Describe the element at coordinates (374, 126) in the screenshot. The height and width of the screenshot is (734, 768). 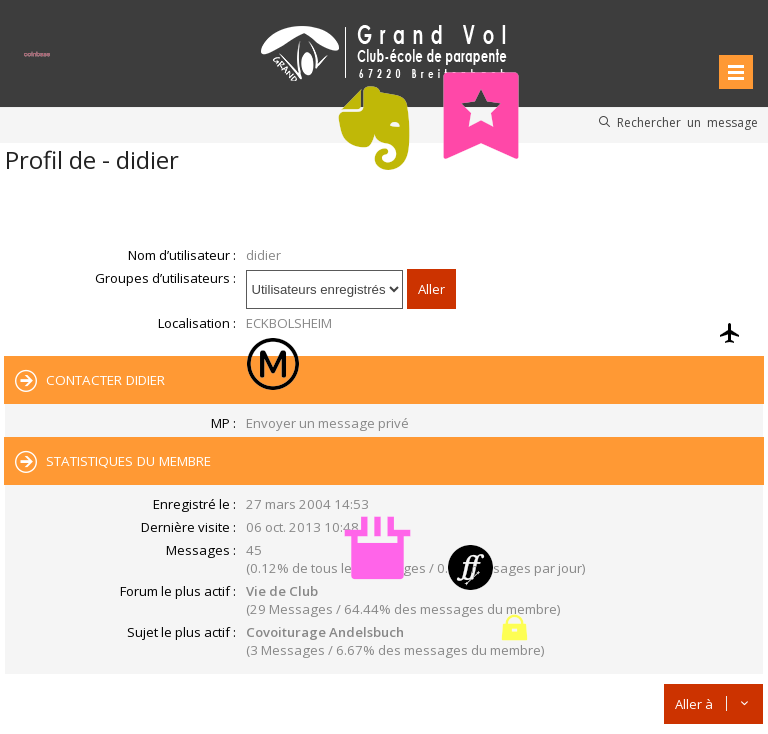
I see `open Evernote app` at that location.